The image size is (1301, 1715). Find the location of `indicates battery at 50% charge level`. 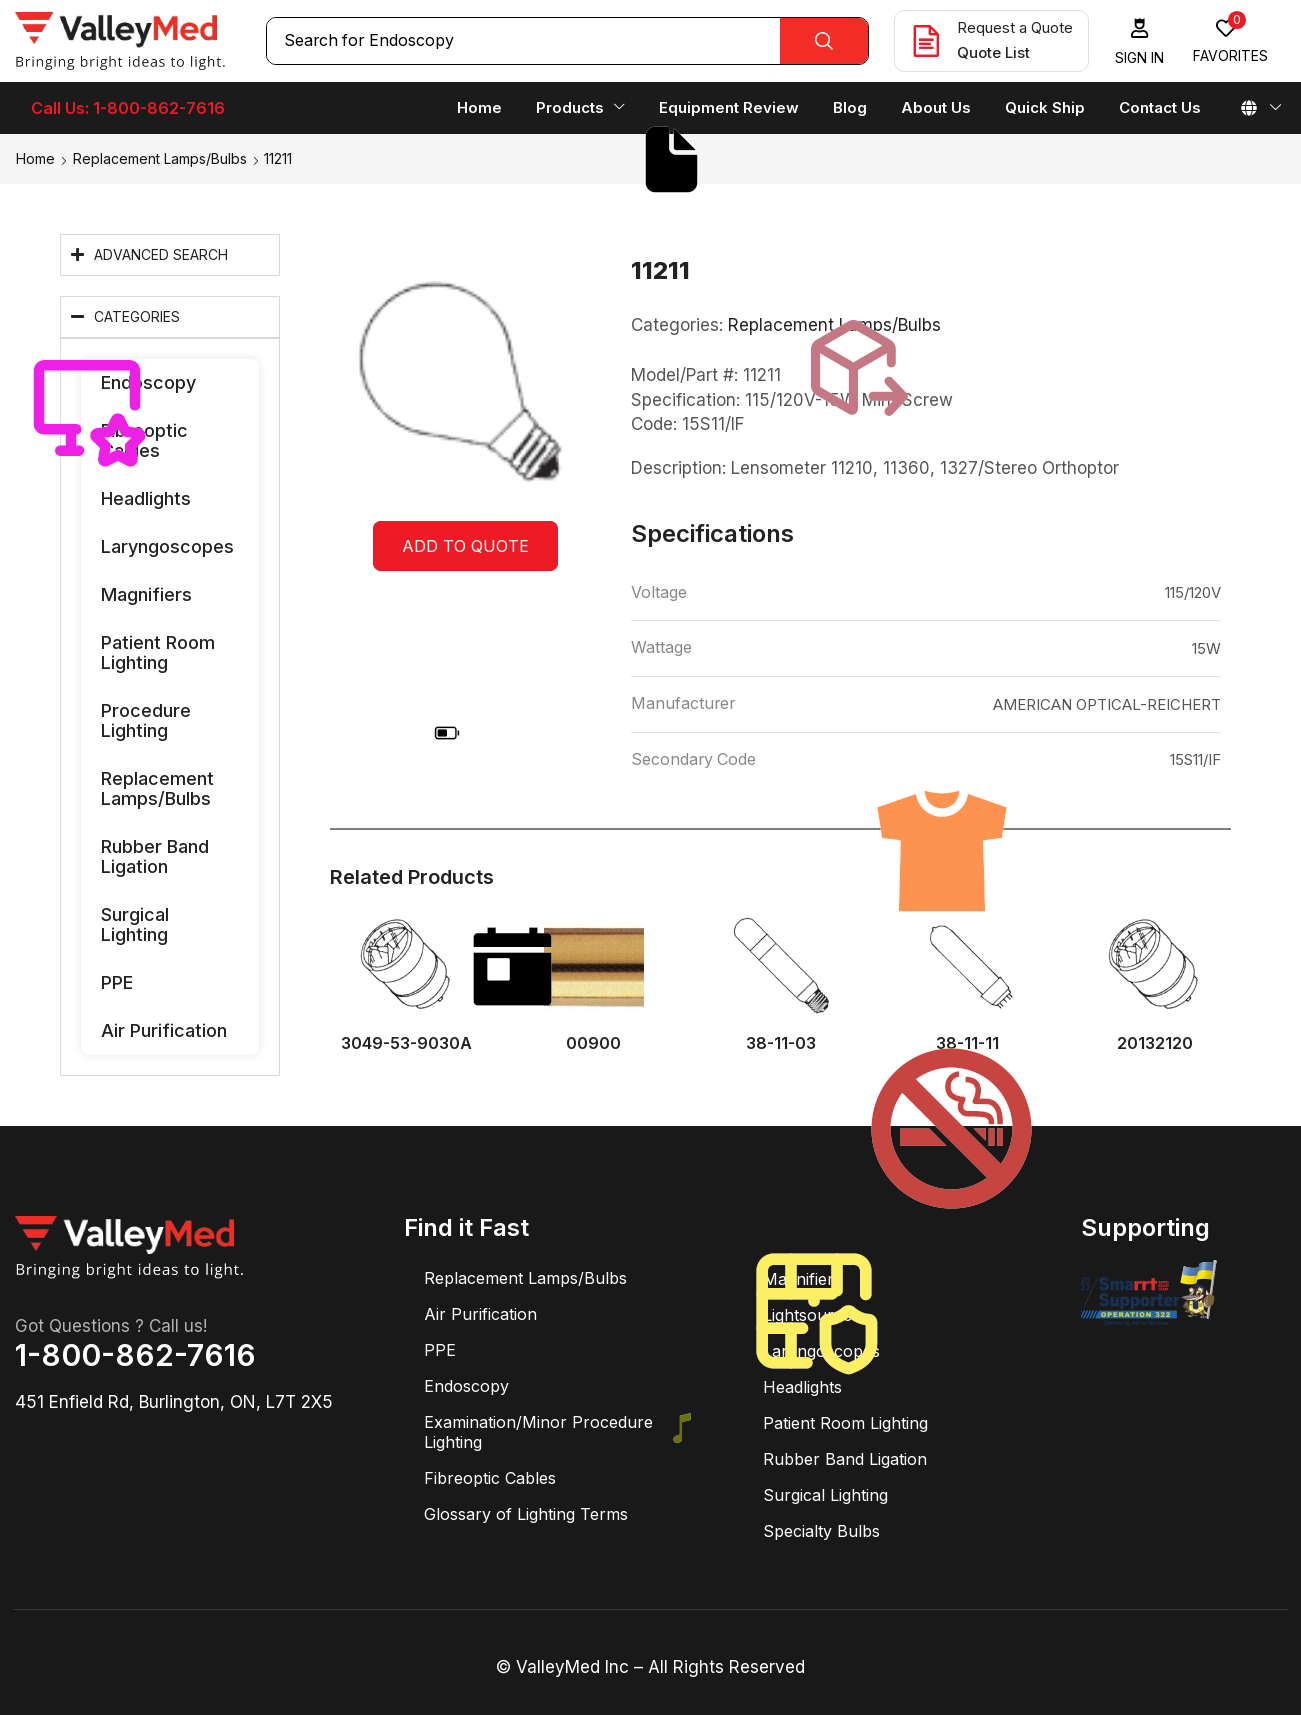

indicates battery at 50% charge level is located at coordinates (447, 733).